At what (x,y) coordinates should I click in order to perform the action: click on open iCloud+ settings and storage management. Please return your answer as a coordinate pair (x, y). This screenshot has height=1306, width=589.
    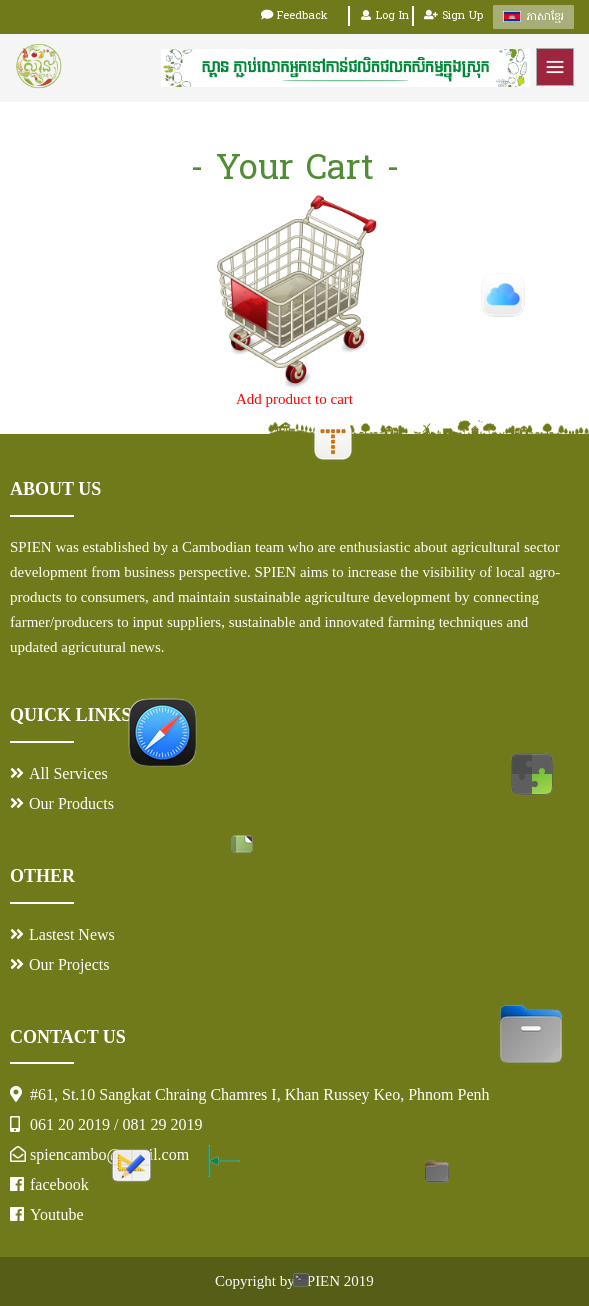
    Looking at the image, I should click on (503, 295).